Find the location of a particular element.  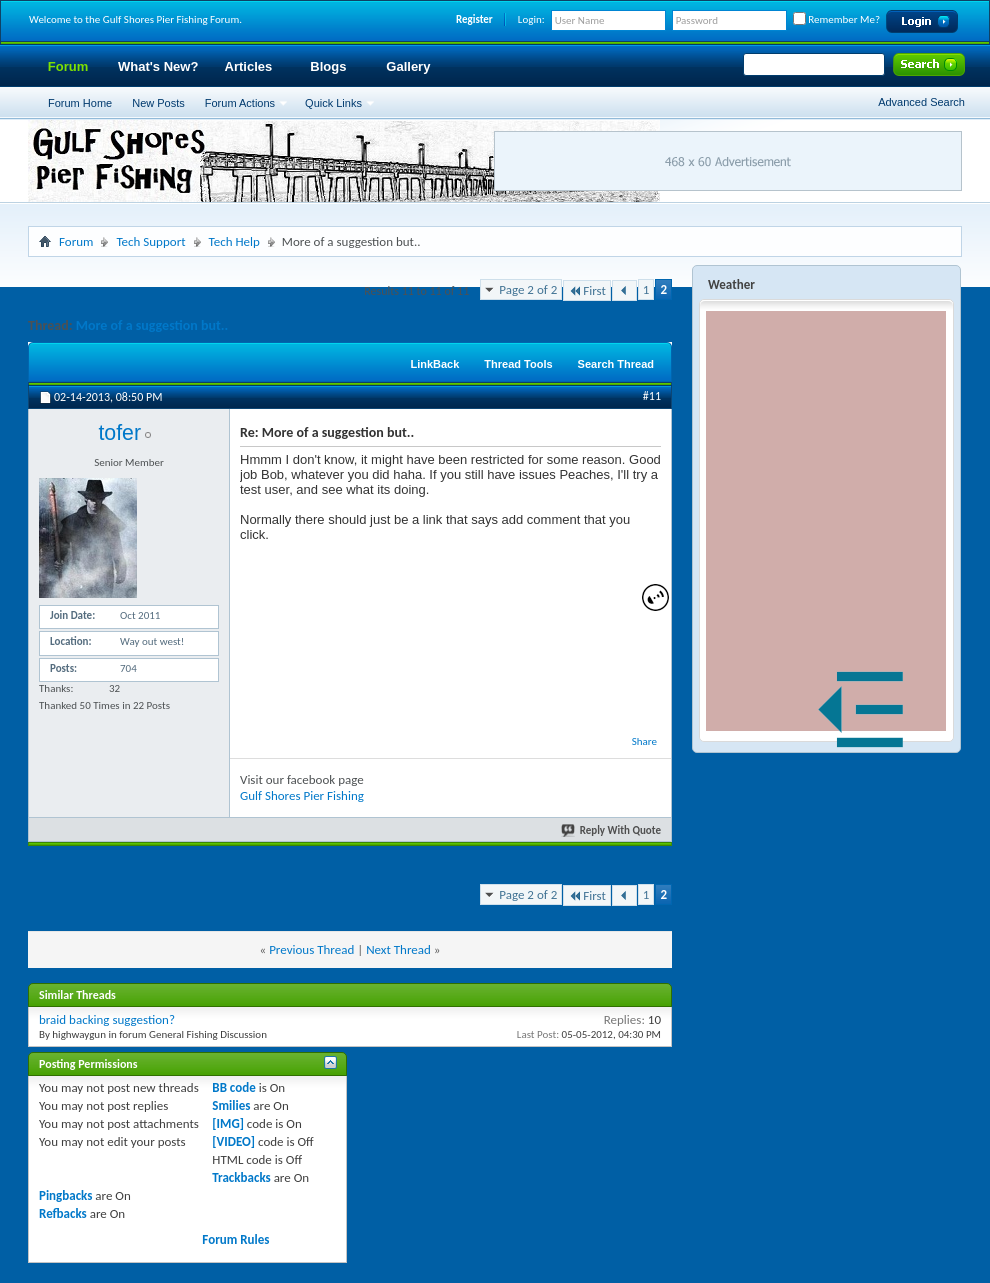

collapse the sidebar menu is located at coordinates (860, 709).